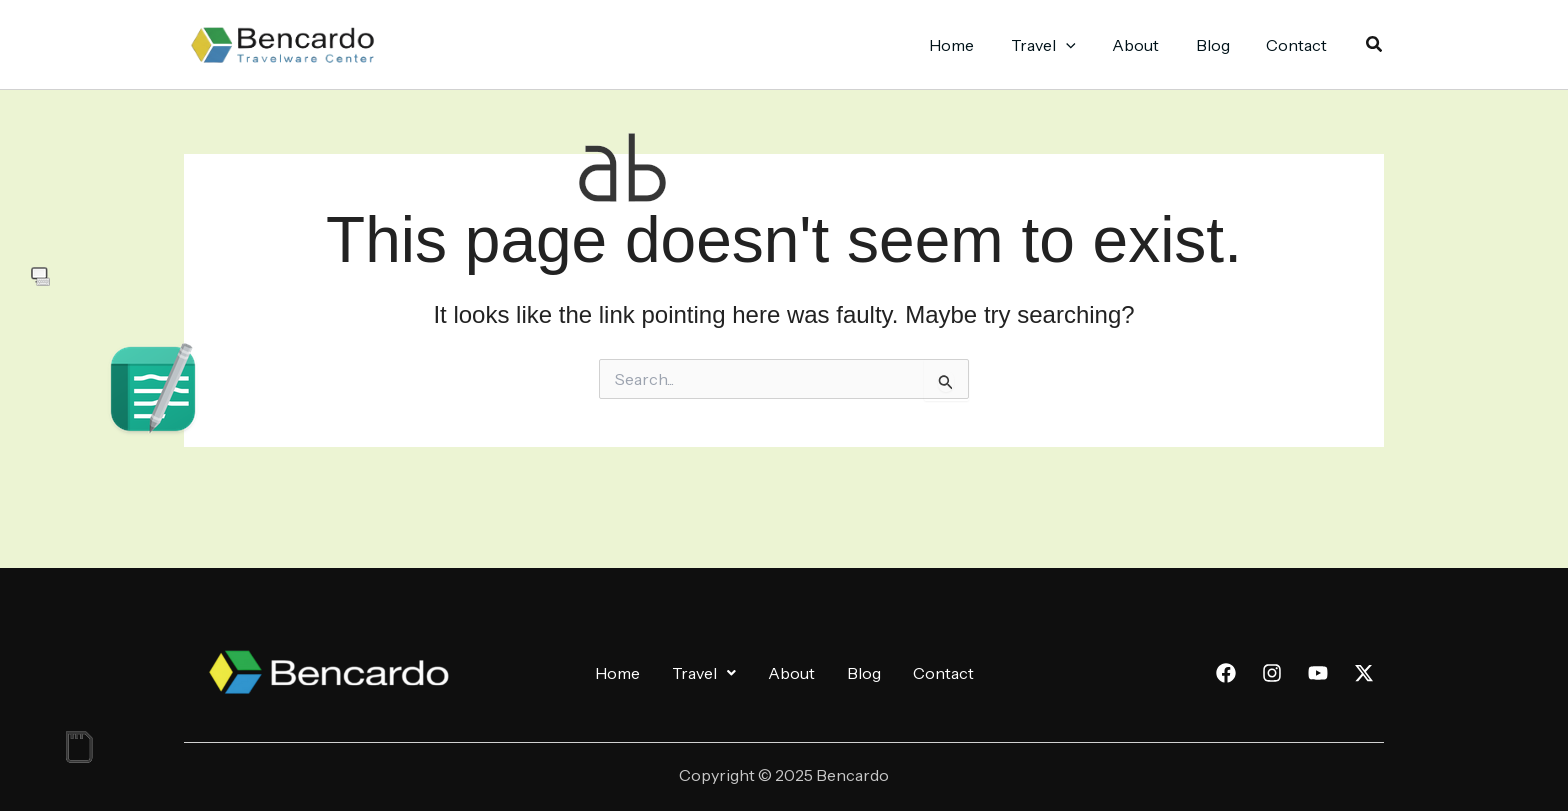 The height and width of the screenshot is (811, 1568). What do you see at coordinates (78, 746) in the screenshot?
I see `access removable storage device` at bounding box center [78, 746].